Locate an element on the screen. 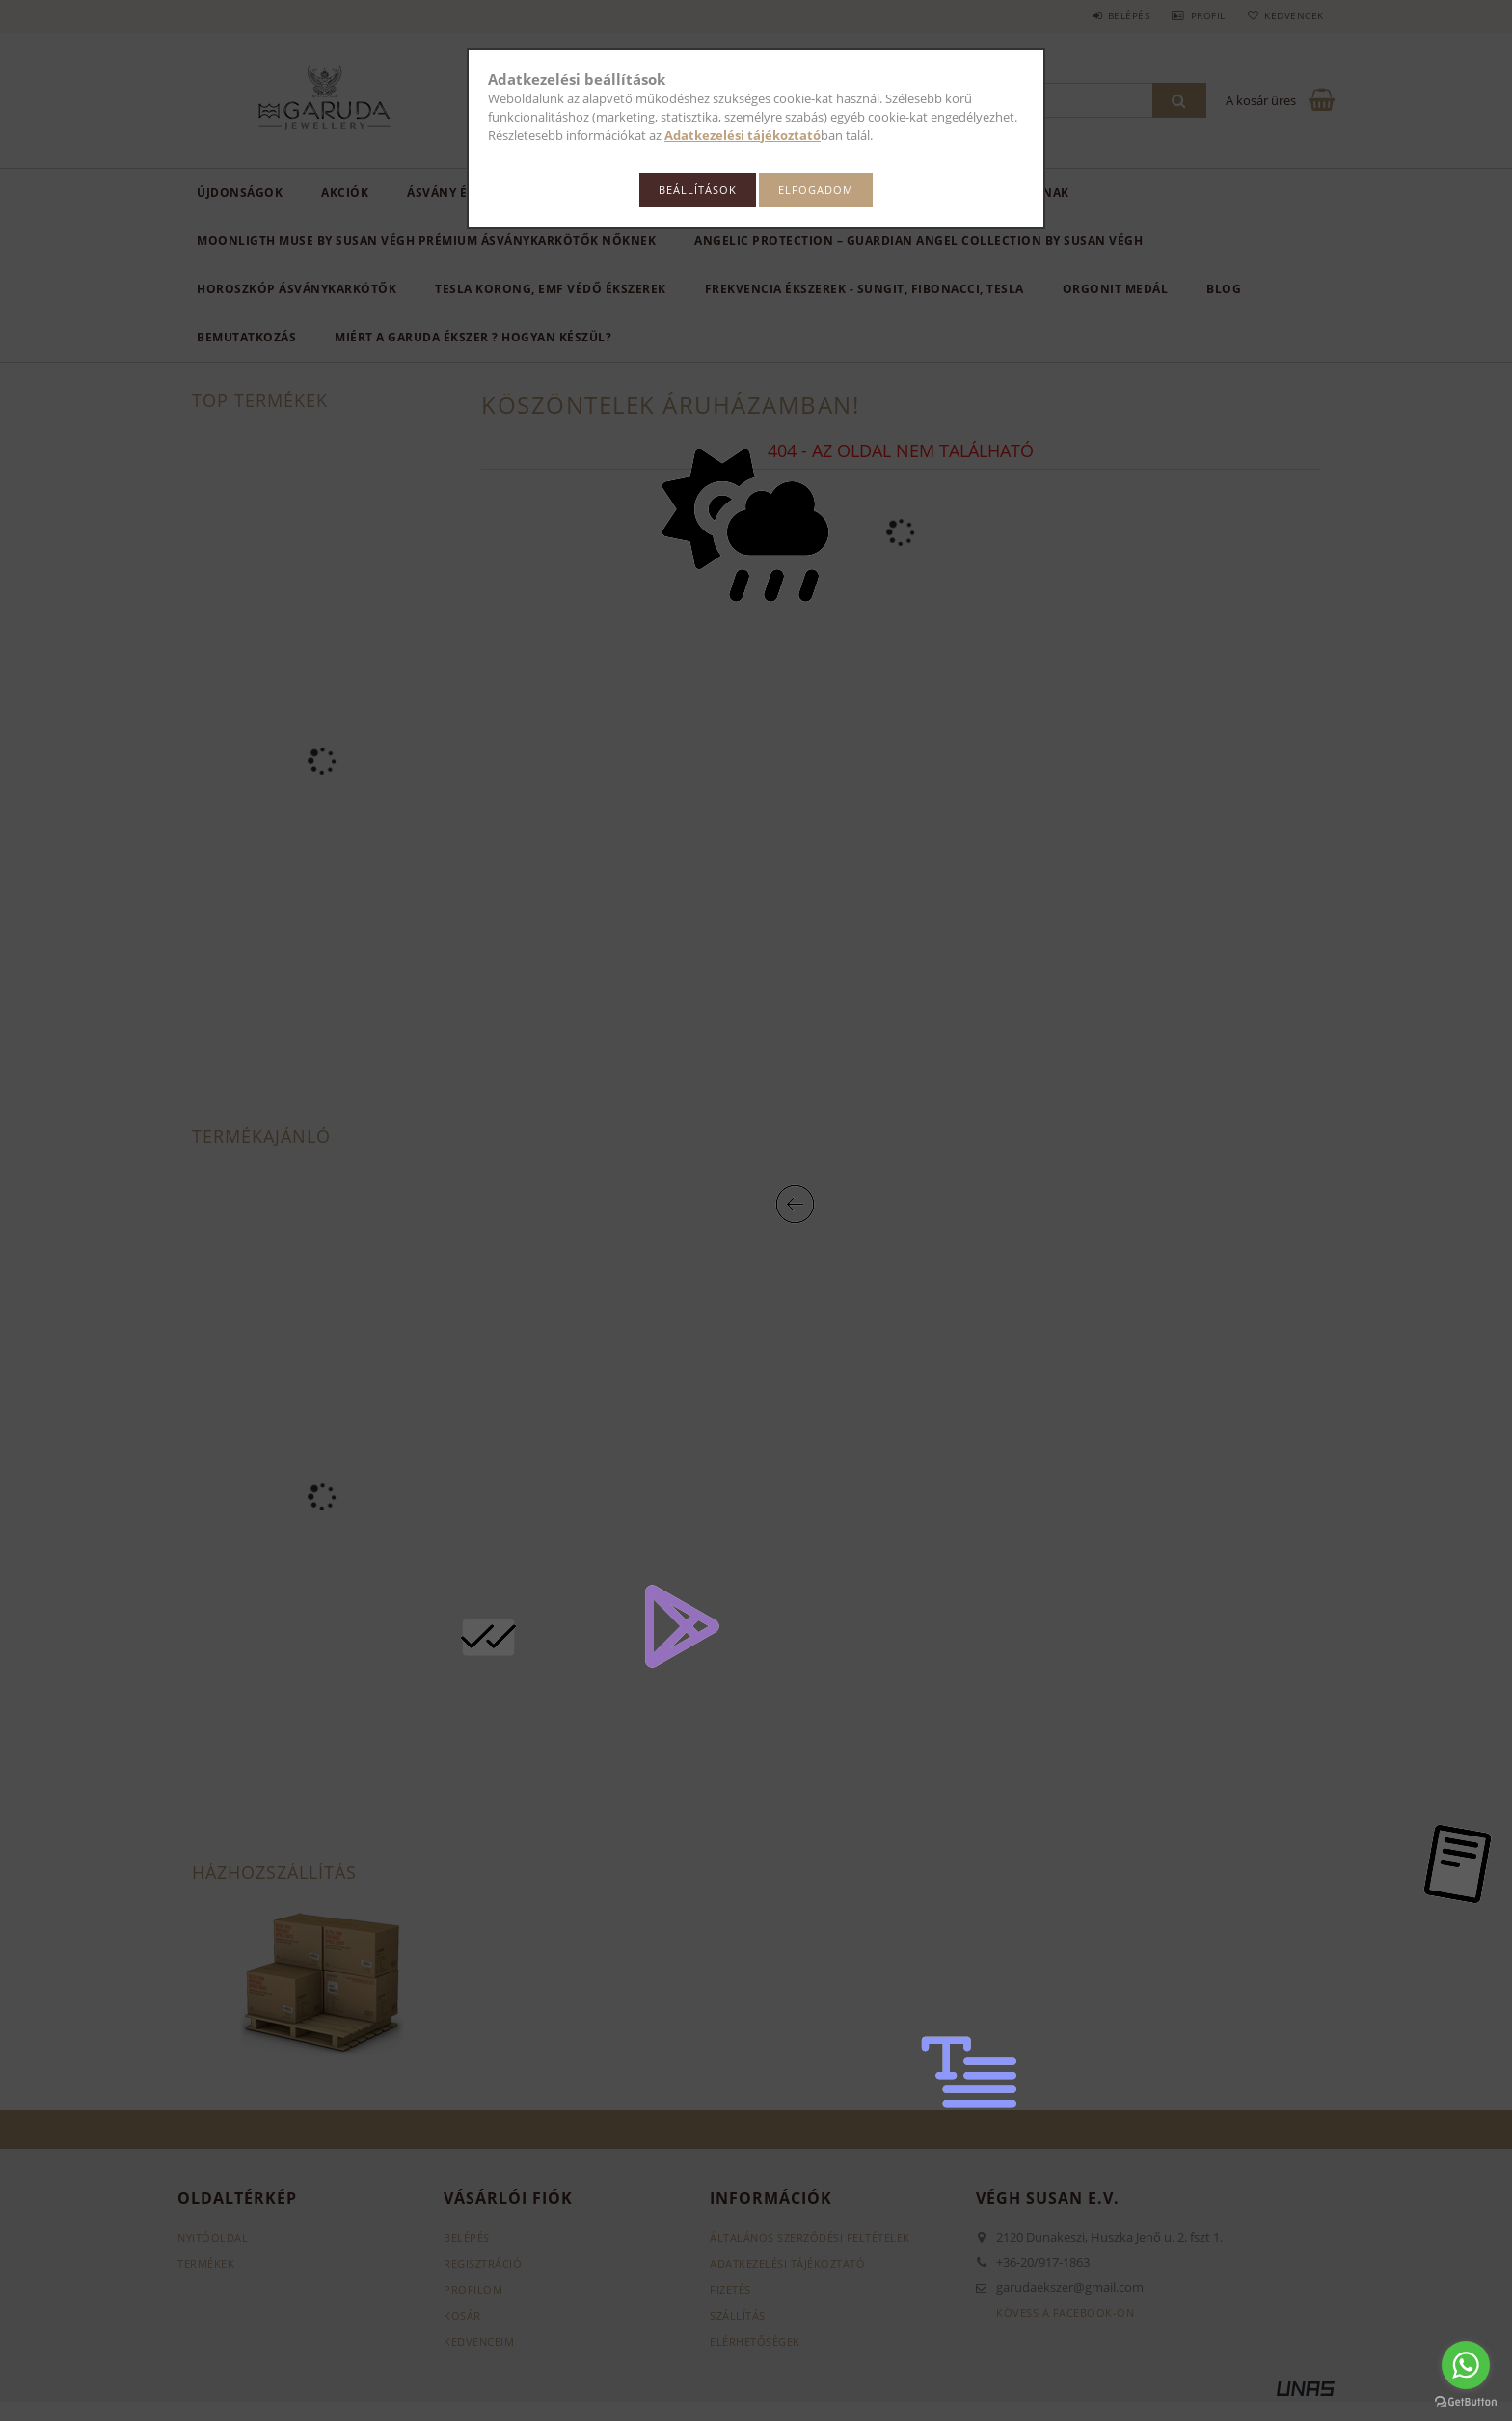 The width and height of the screenshot is (1512, 2421). open google play store is located at coordinates (675, 1626).